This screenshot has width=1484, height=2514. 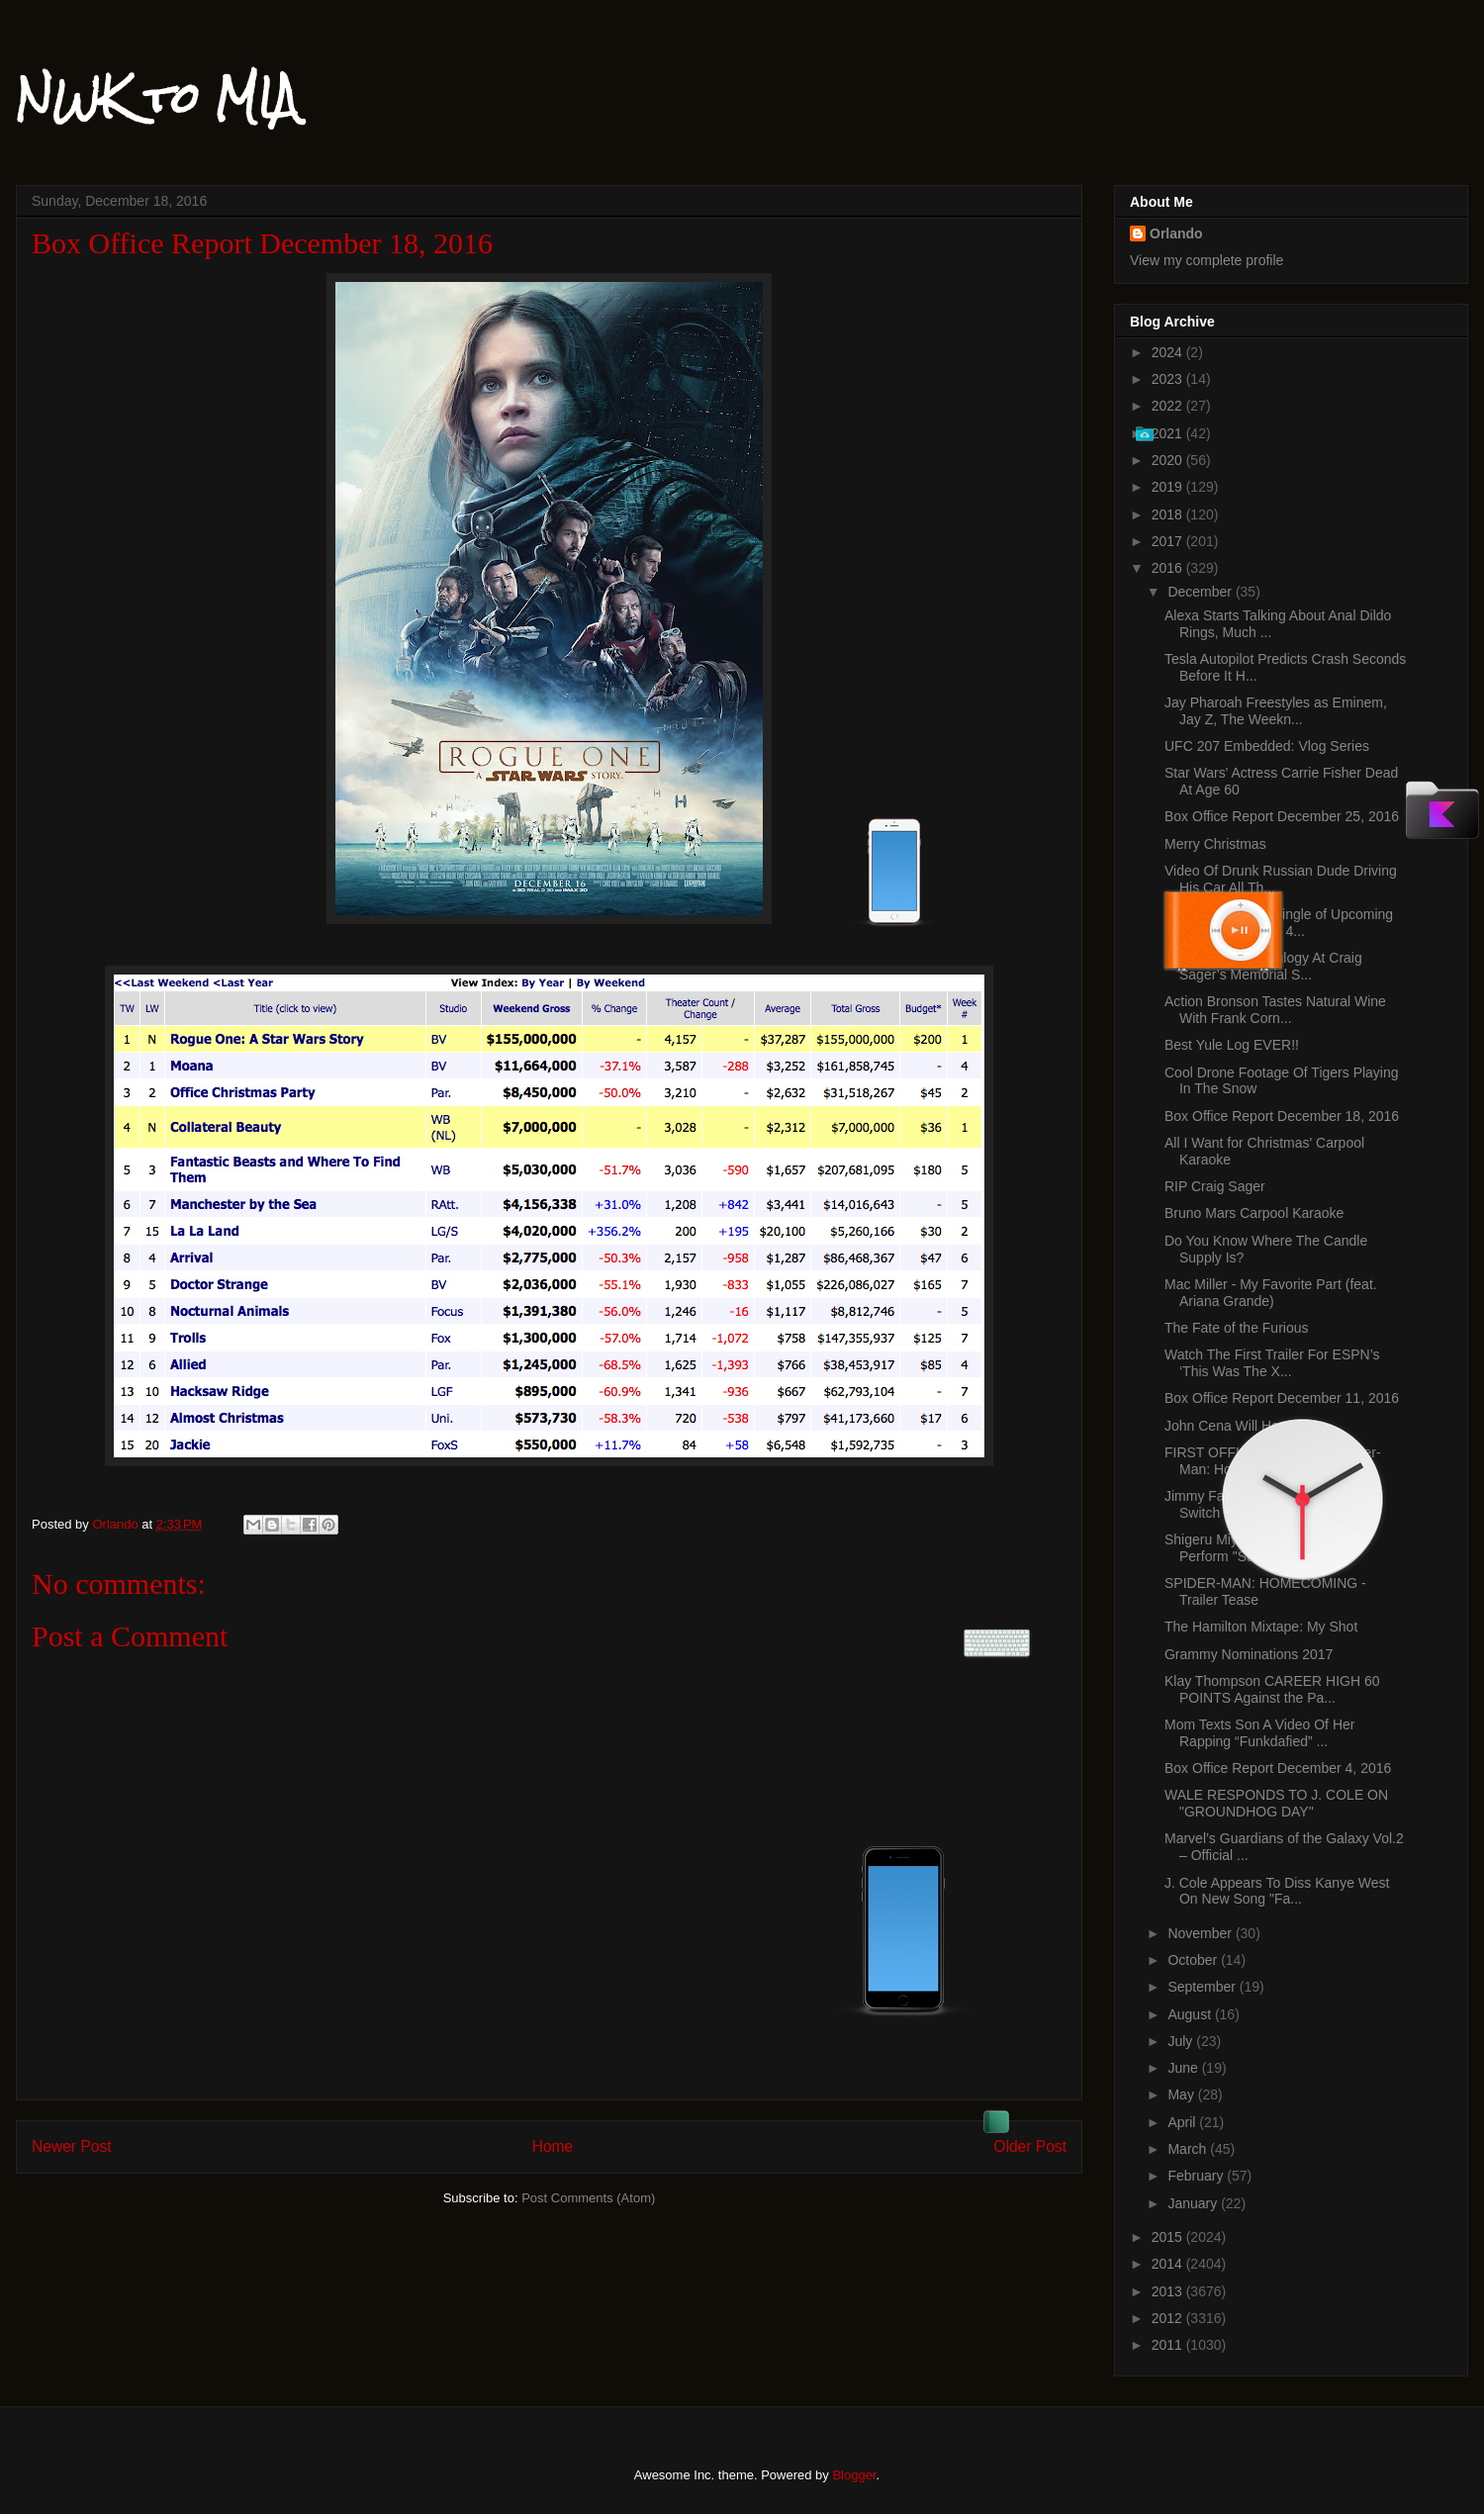 I want to click on open kotlin project folder, so click(x=1441, y=811).